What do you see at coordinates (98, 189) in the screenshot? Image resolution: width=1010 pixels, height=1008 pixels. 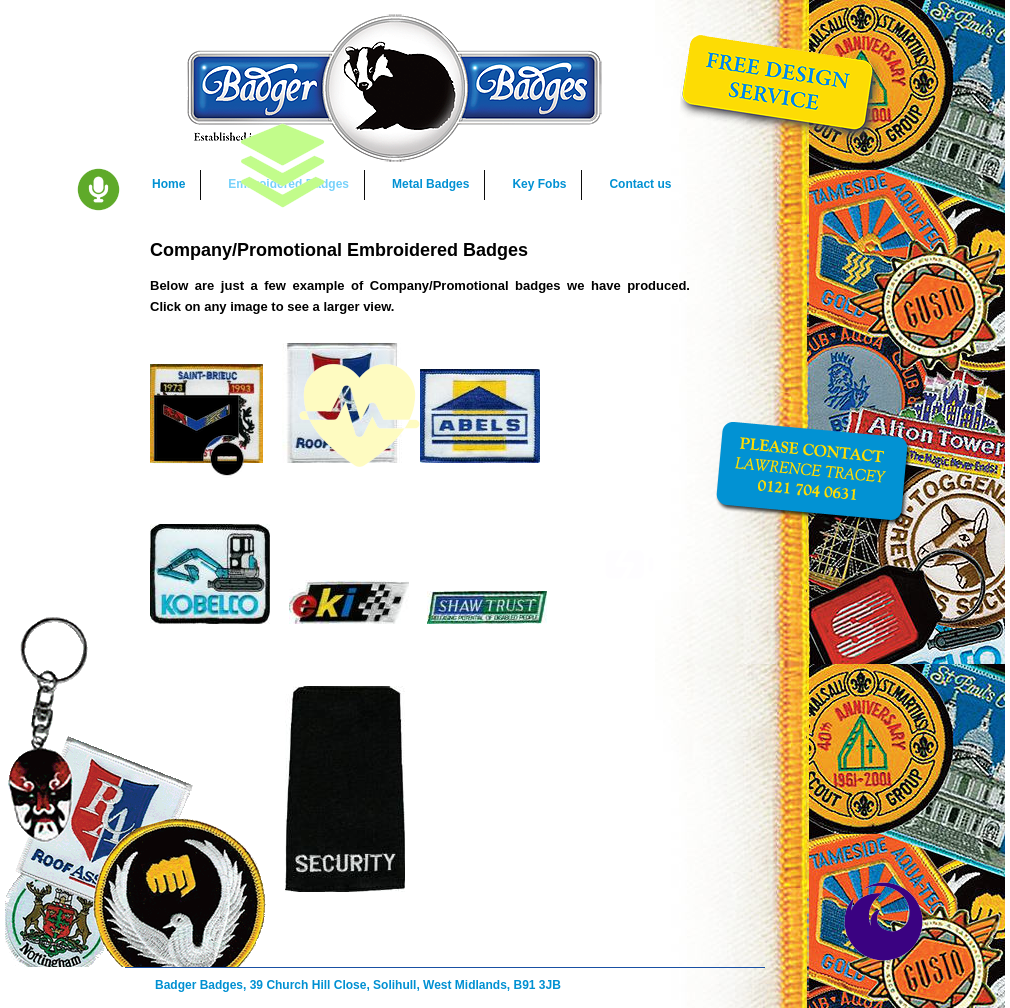 I see `tap to start voice recording` at bounding box center [98, 189].